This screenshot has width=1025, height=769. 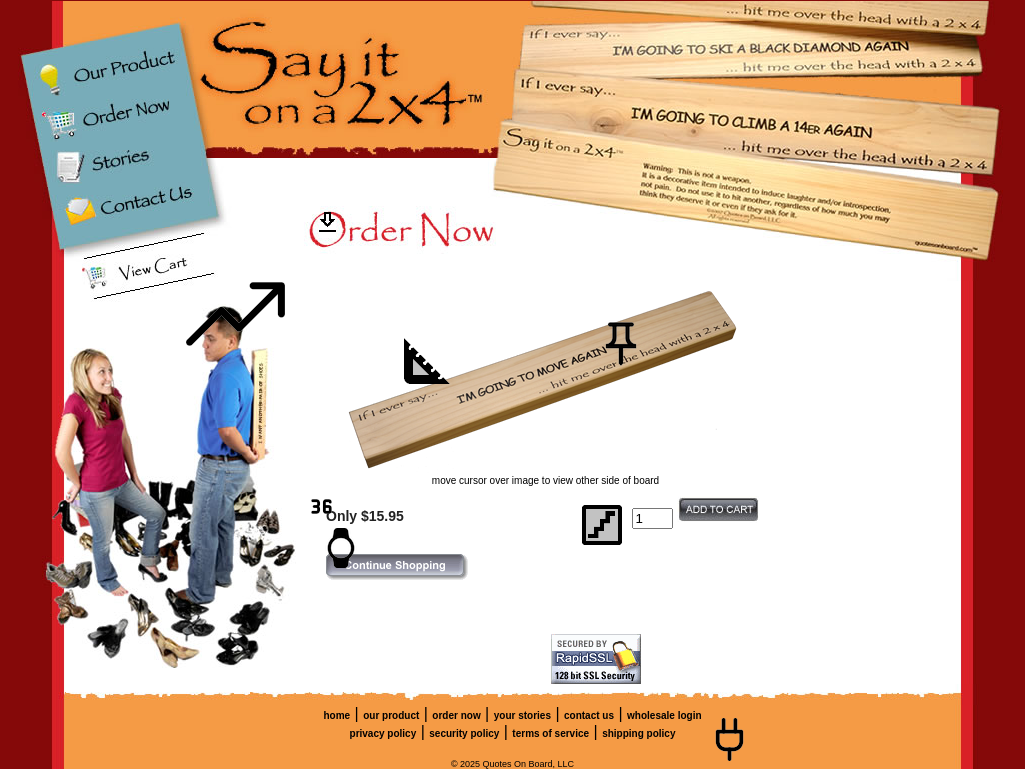 What do you see at coordinates (729, 739) in the screenshot?
I see `connect to a power source` at bounding box center [729, 739].